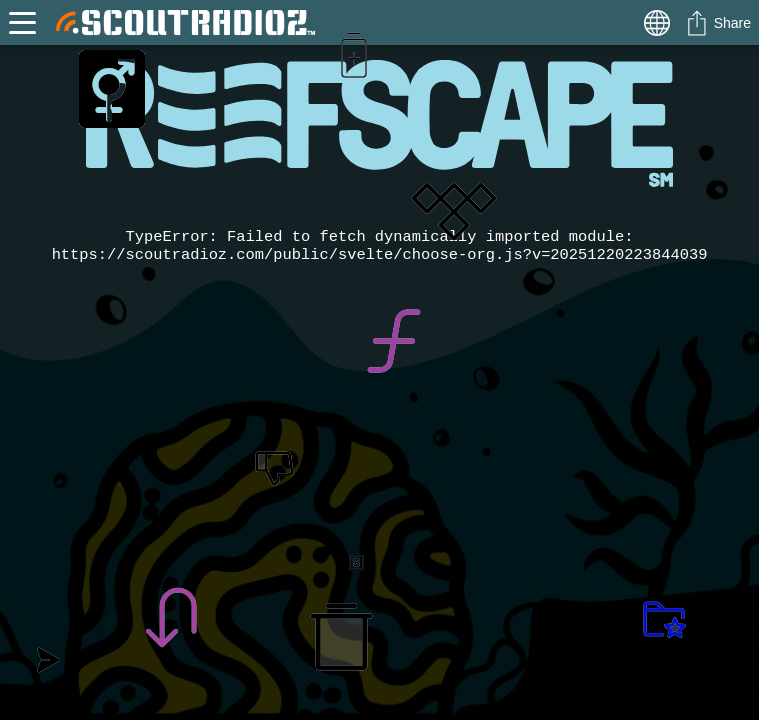  What do you see at coordinates (47, 660) in the screenshot?
I see `send a message` at bounding box center [47, 660].